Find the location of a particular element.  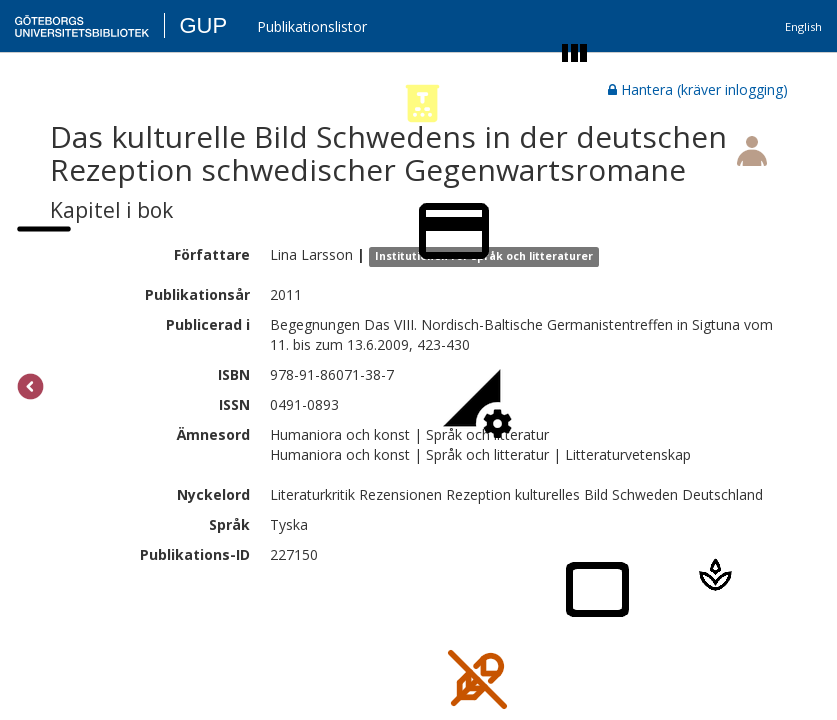

view your profile is located at coordinates (752, 151).